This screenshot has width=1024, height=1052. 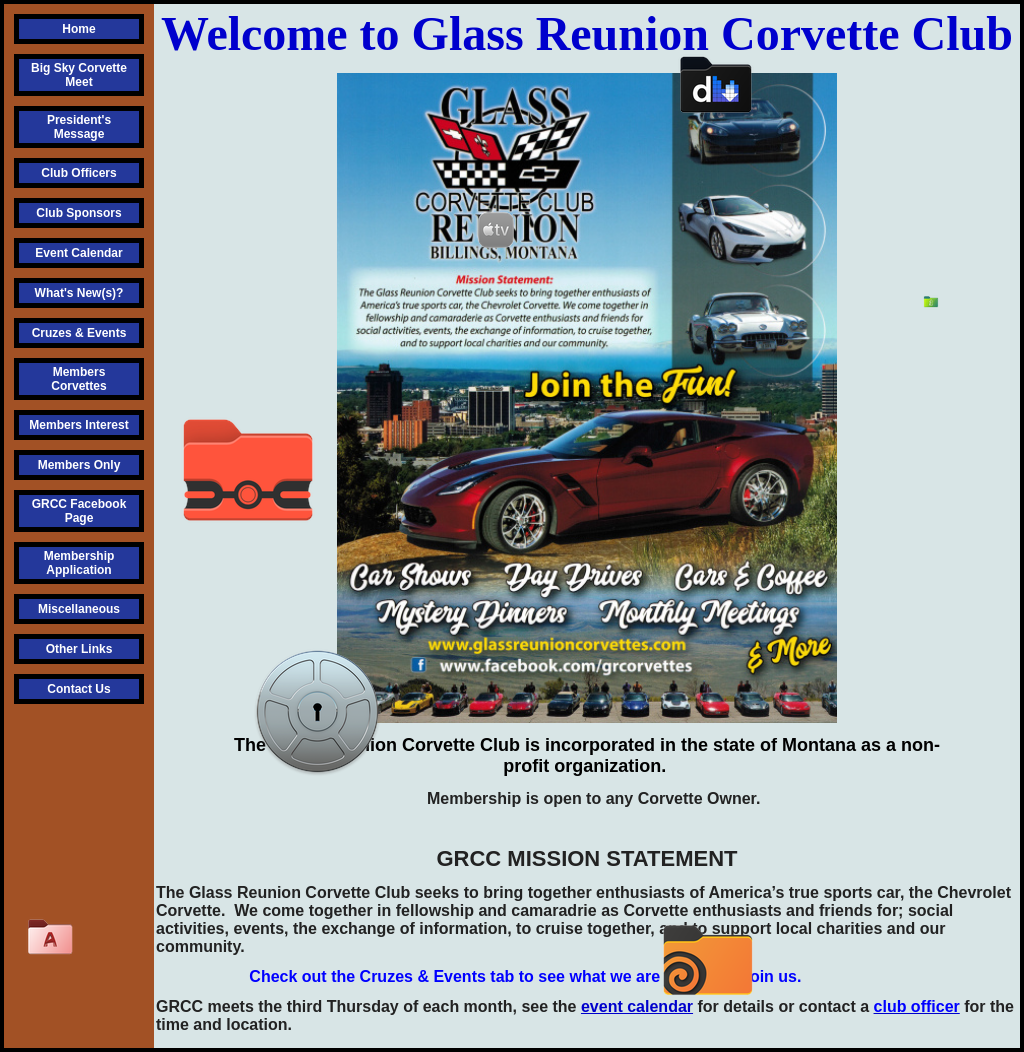 What do you see at coordinates (50, 938) in the screenshot?
I see `folder containing AutoCAD project files` at bounding box center [50, 938].